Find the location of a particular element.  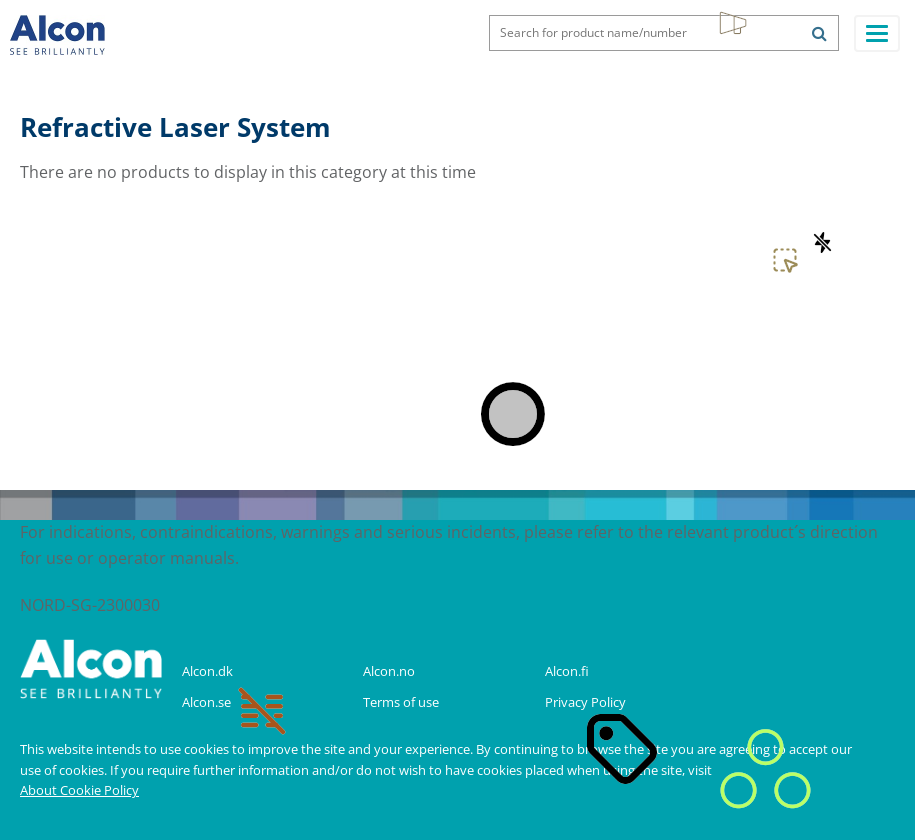

make an announcement is located at coordinates (732, 24).